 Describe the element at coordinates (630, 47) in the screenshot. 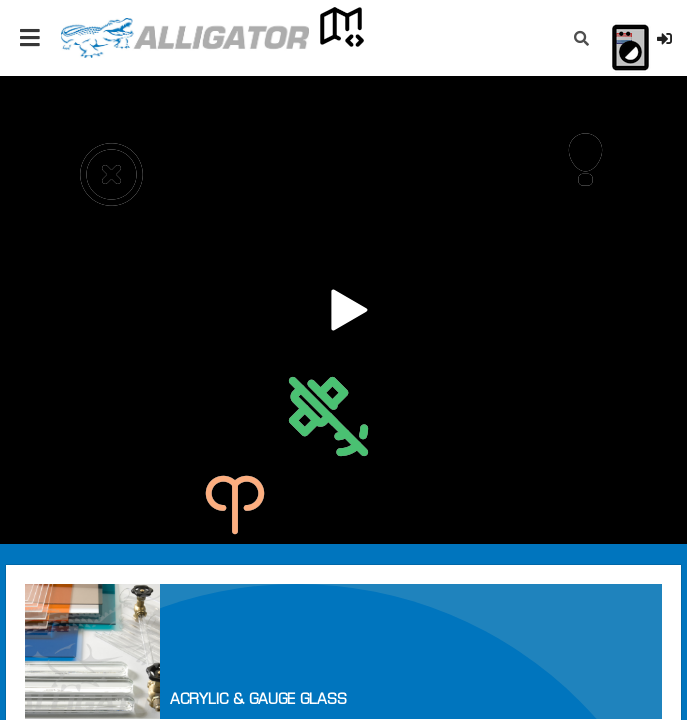

I see `find nearby laundromat or laundry services` at that location.